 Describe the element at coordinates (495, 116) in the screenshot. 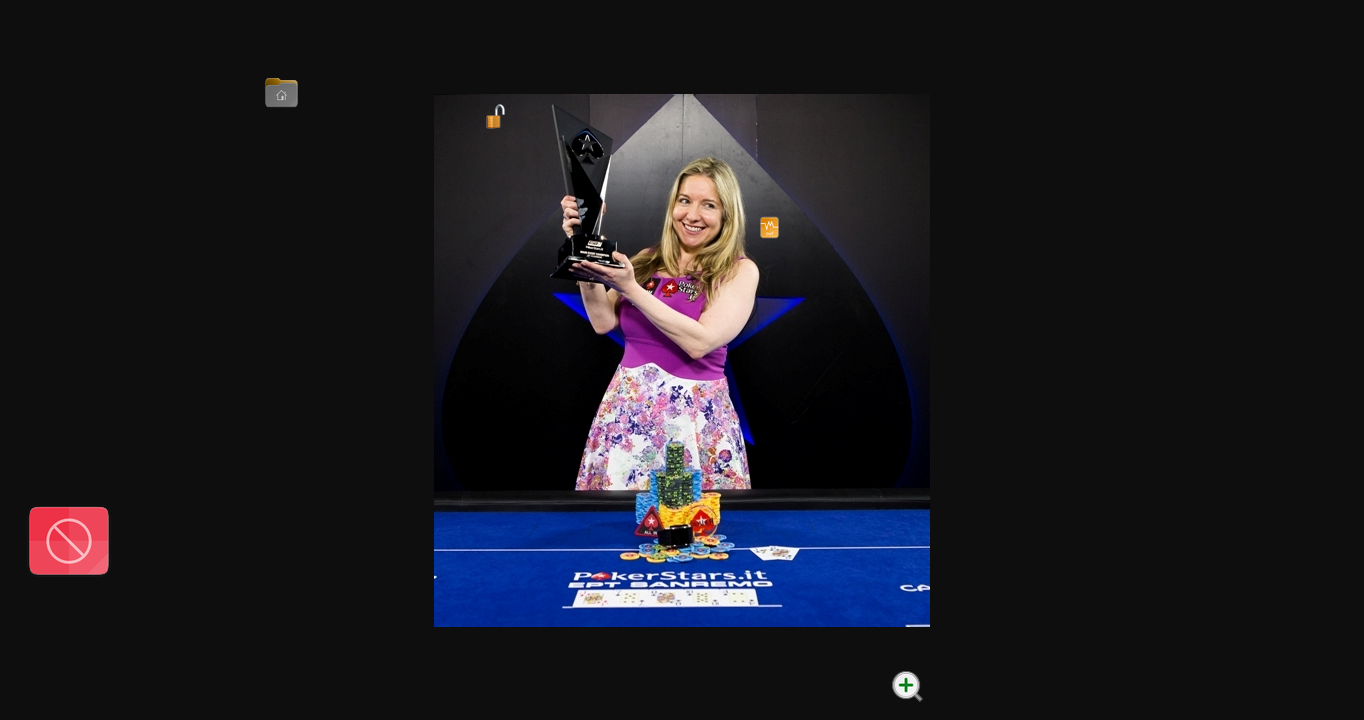

I see `indicates an unlocked or unsecured item` at that location.